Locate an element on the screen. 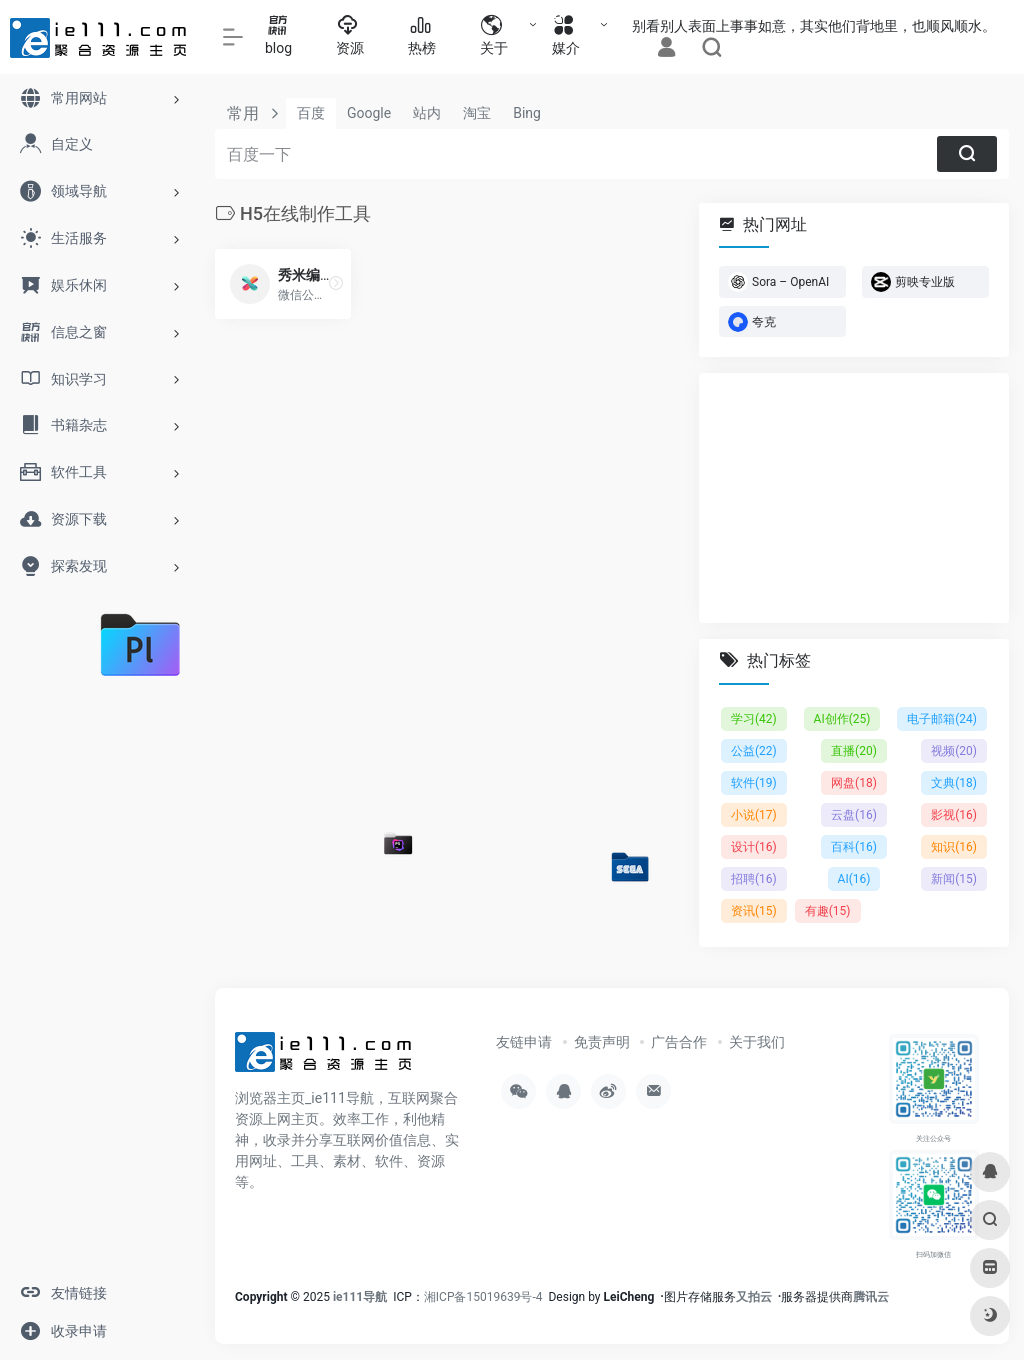 This screenshot has width=1024, height=1360. open folder containing sega games or files is located at coordinates (630, 868).